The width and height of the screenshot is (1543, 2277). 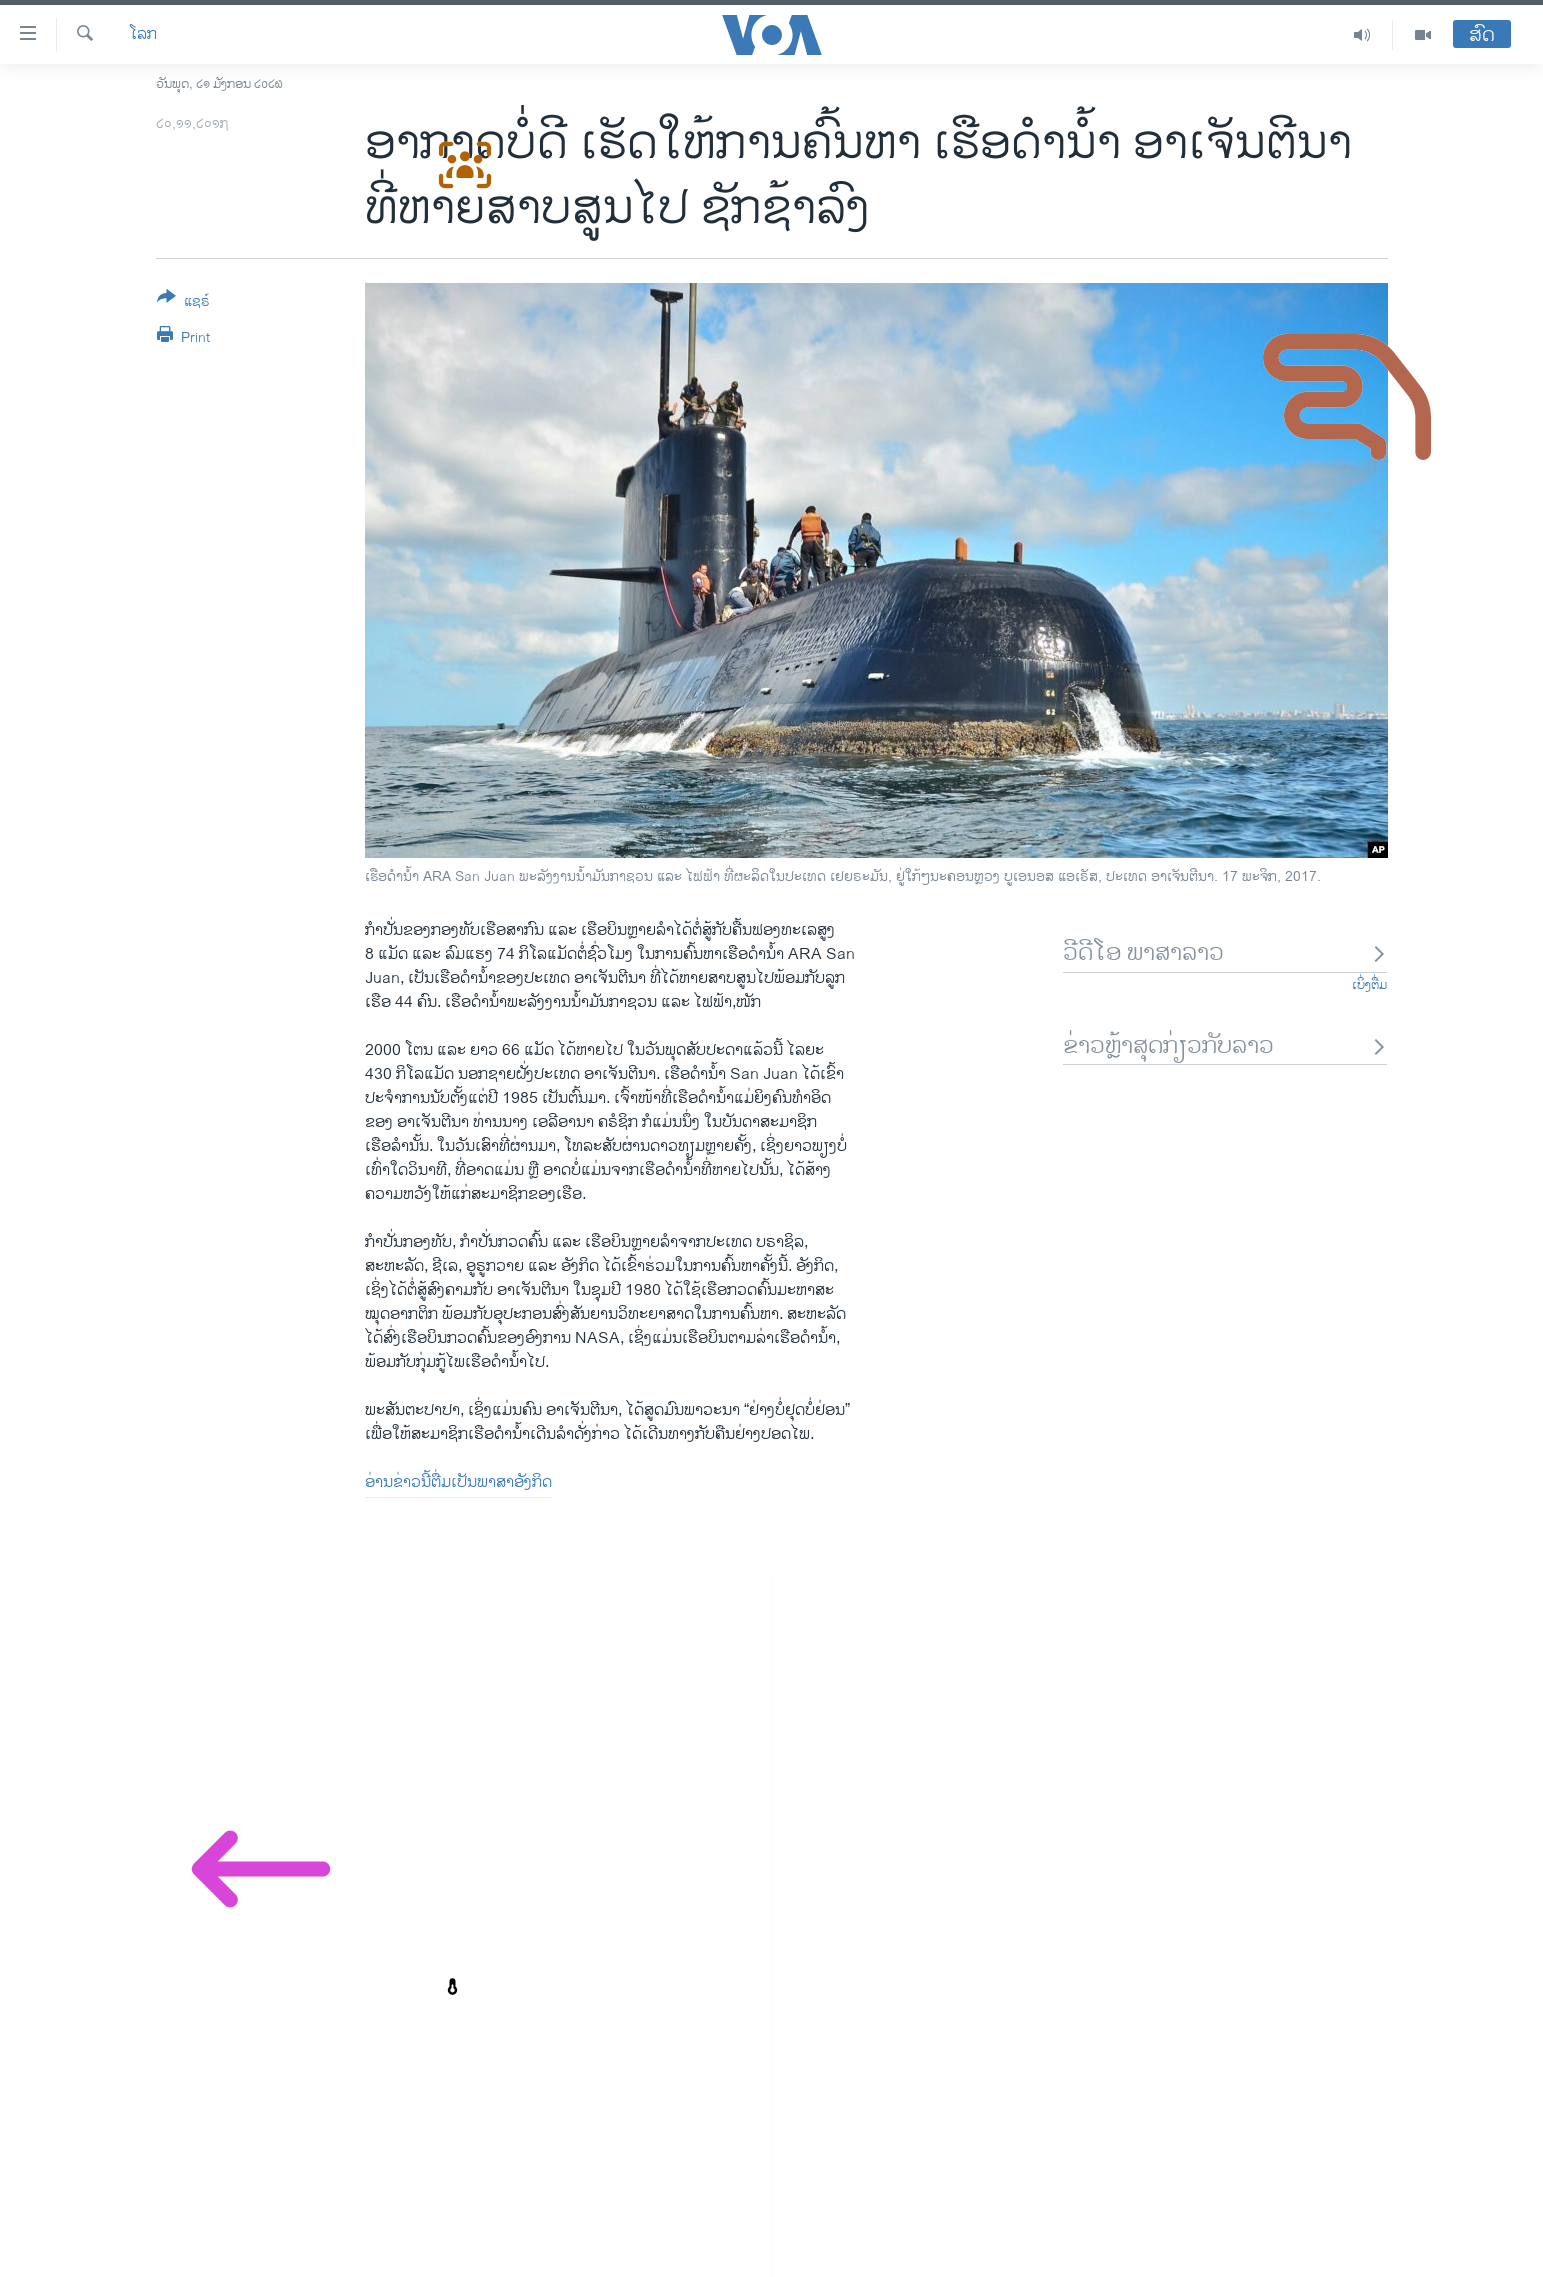 I want to click on scan or detect people in frame, so click(x=465, y=165).